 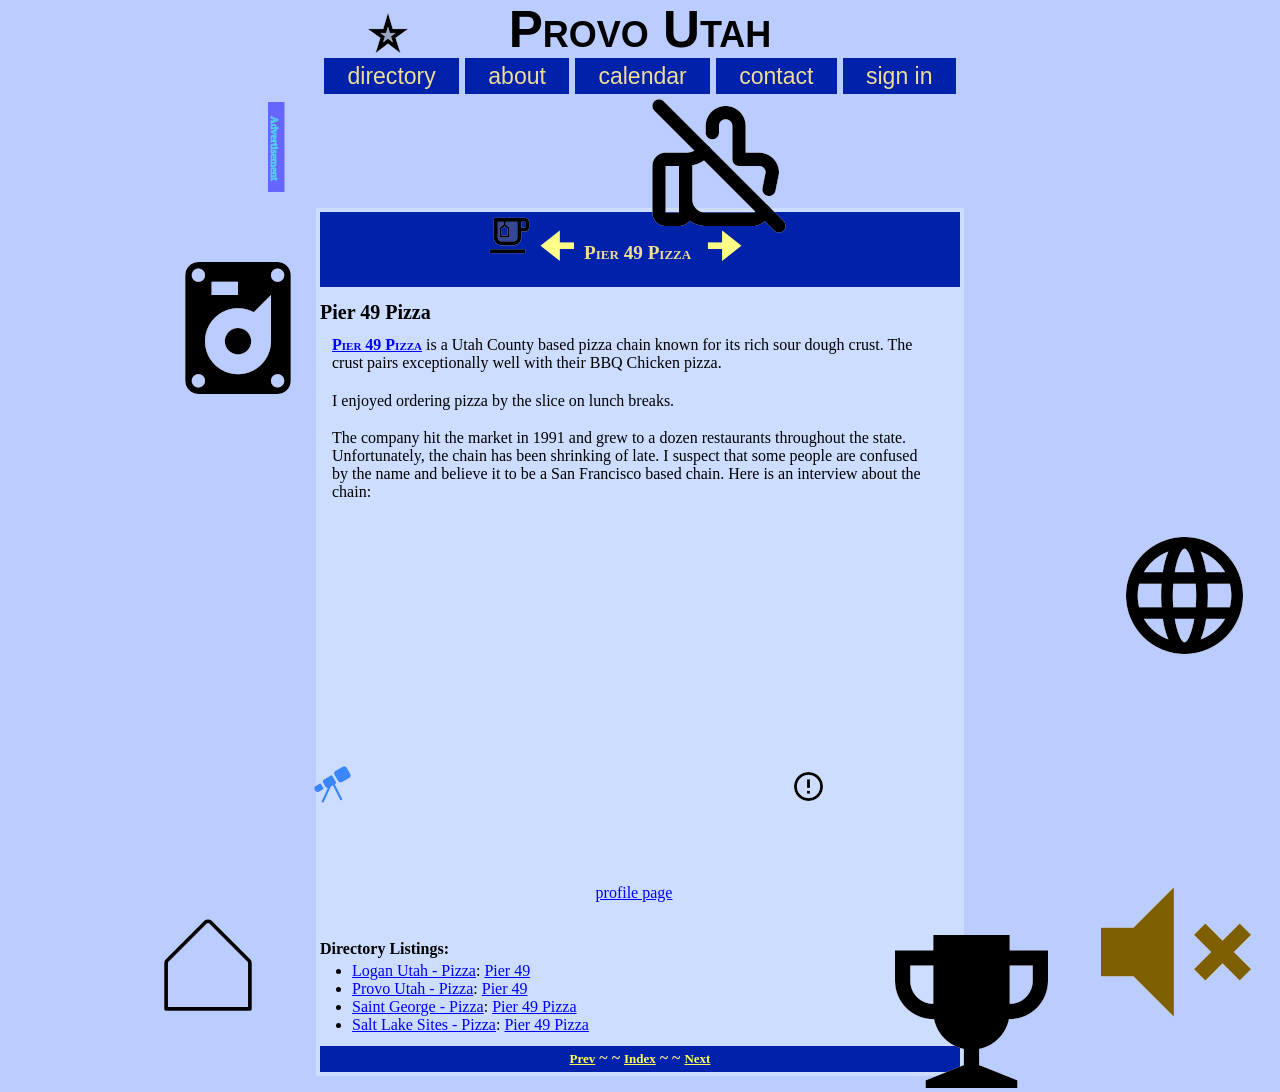 What do you see at coordinates (808, 786) in the screenshot?
I see `indicates a warning or alert requiring attention` at bounding box center [808, 786].